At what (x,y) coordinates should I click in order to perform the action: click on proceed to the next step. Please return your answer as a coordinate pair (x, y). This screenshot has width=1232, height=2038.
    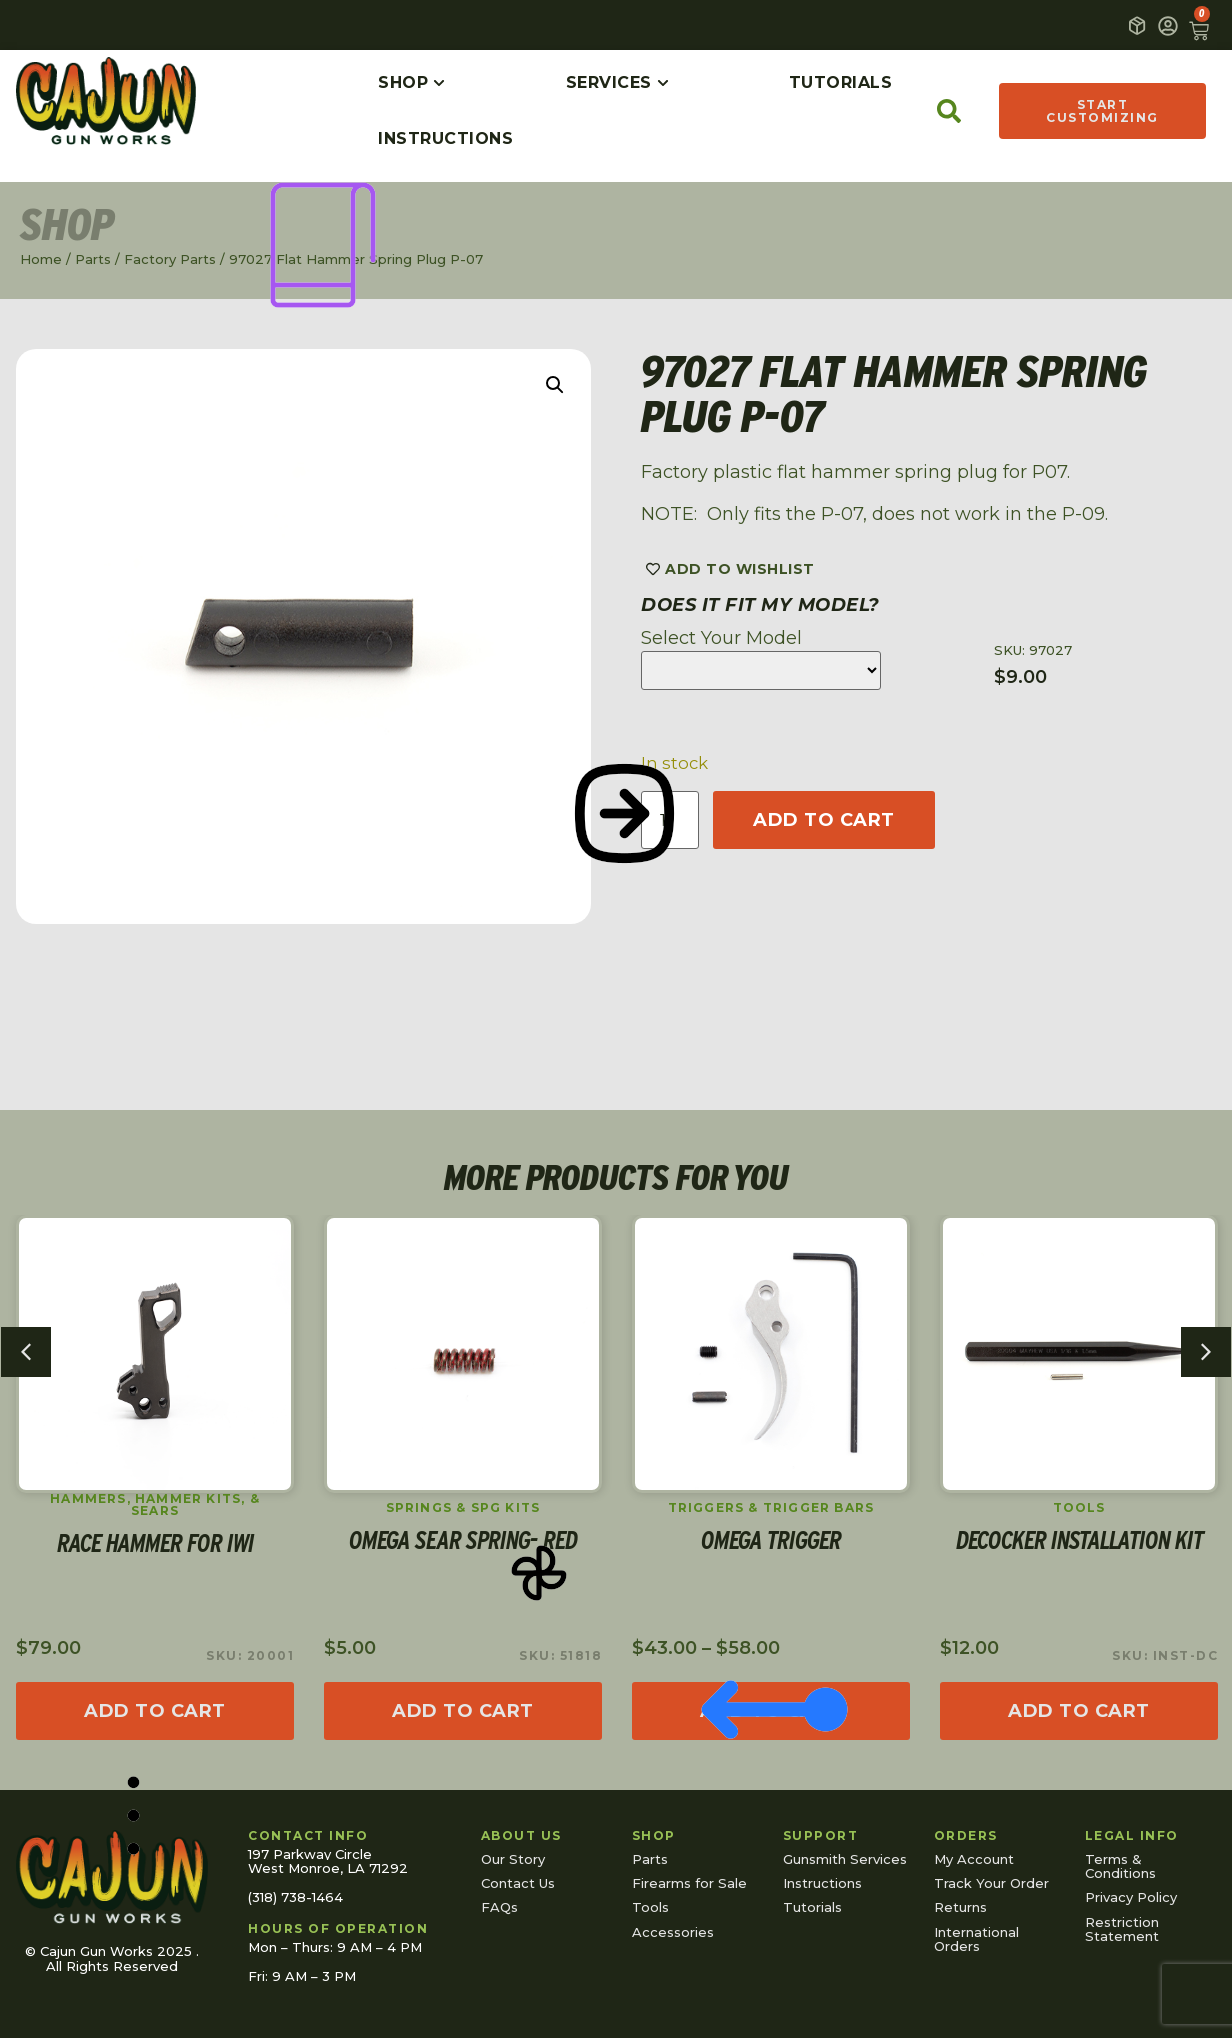
    Looking at the image, I should click on (624, 813).